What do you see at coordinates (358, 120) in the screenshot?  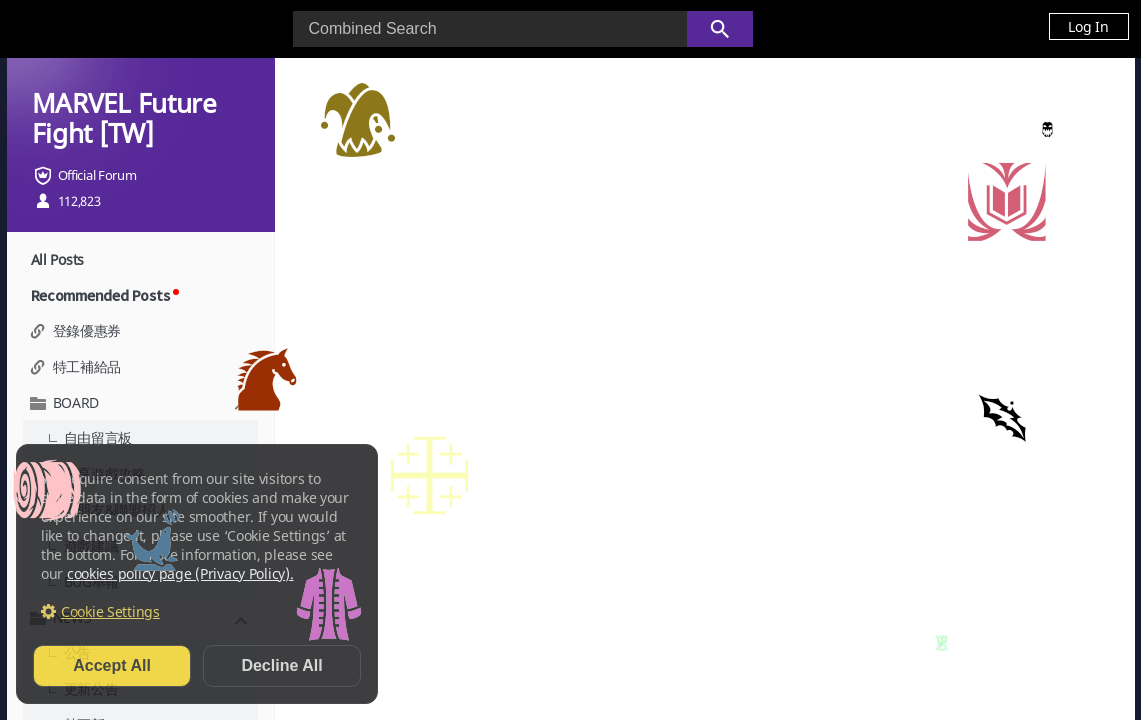 I see `access joke or humor features` at bounding box center [358, 120].